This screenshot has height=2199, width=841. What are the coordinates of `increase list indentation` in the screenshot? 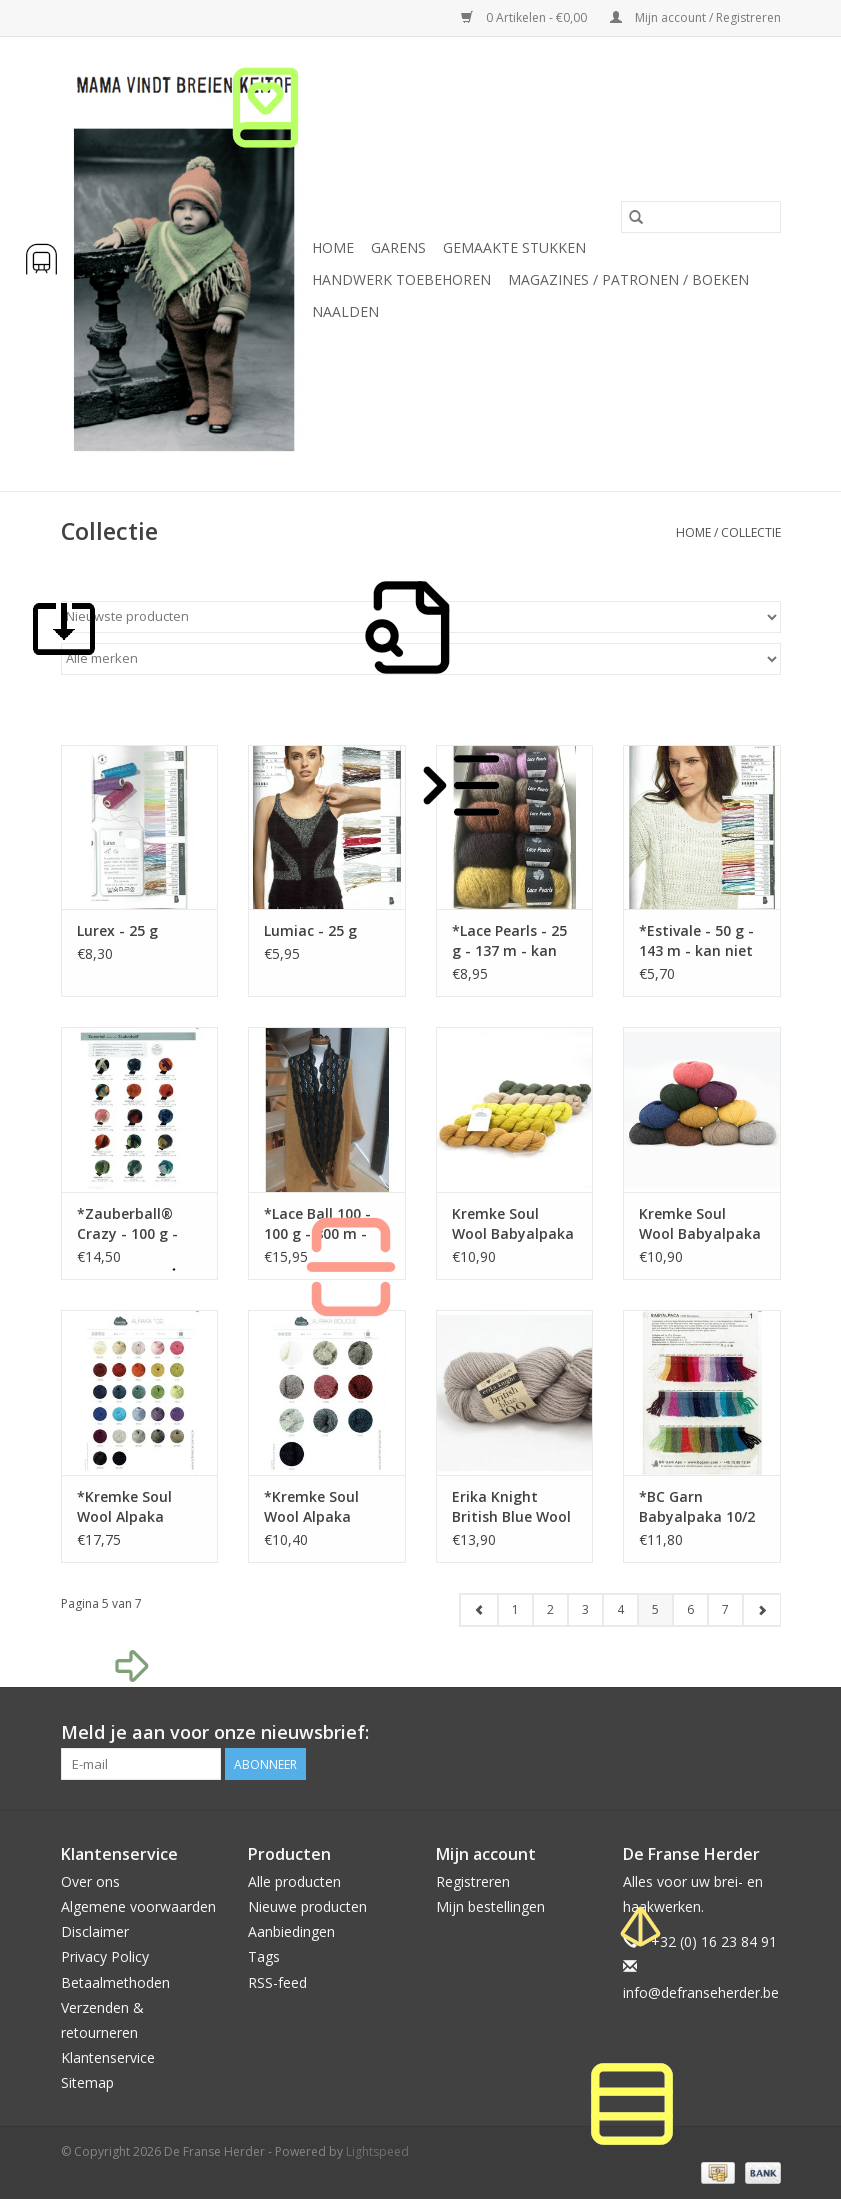 It's located at (461, 785).